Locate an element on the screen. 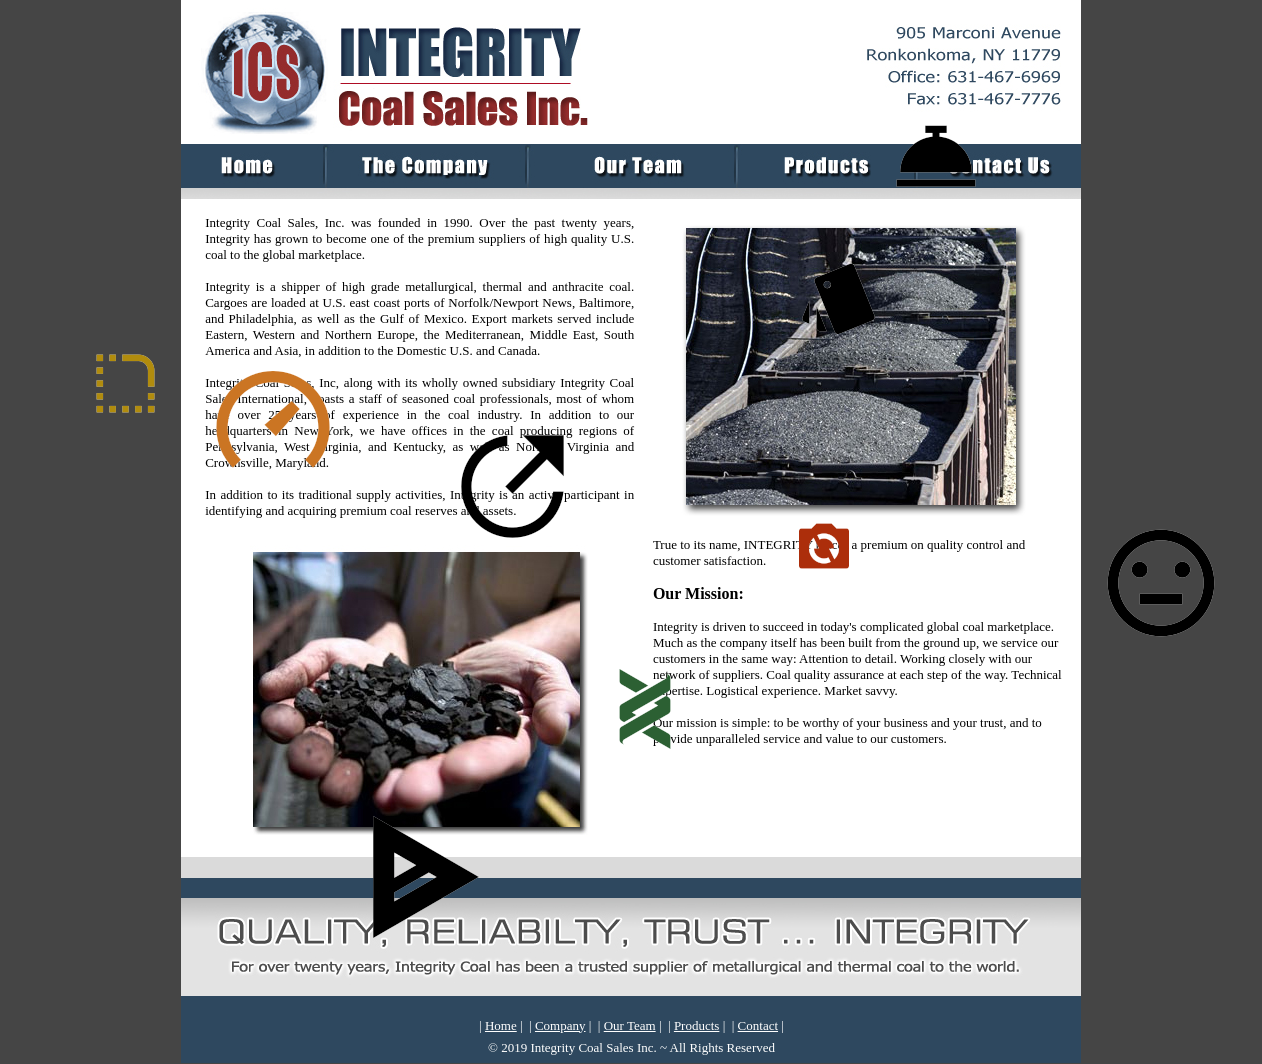 The height and width of the screenshot is (1064, 1262). share this content is located at coordinates (512, 486).